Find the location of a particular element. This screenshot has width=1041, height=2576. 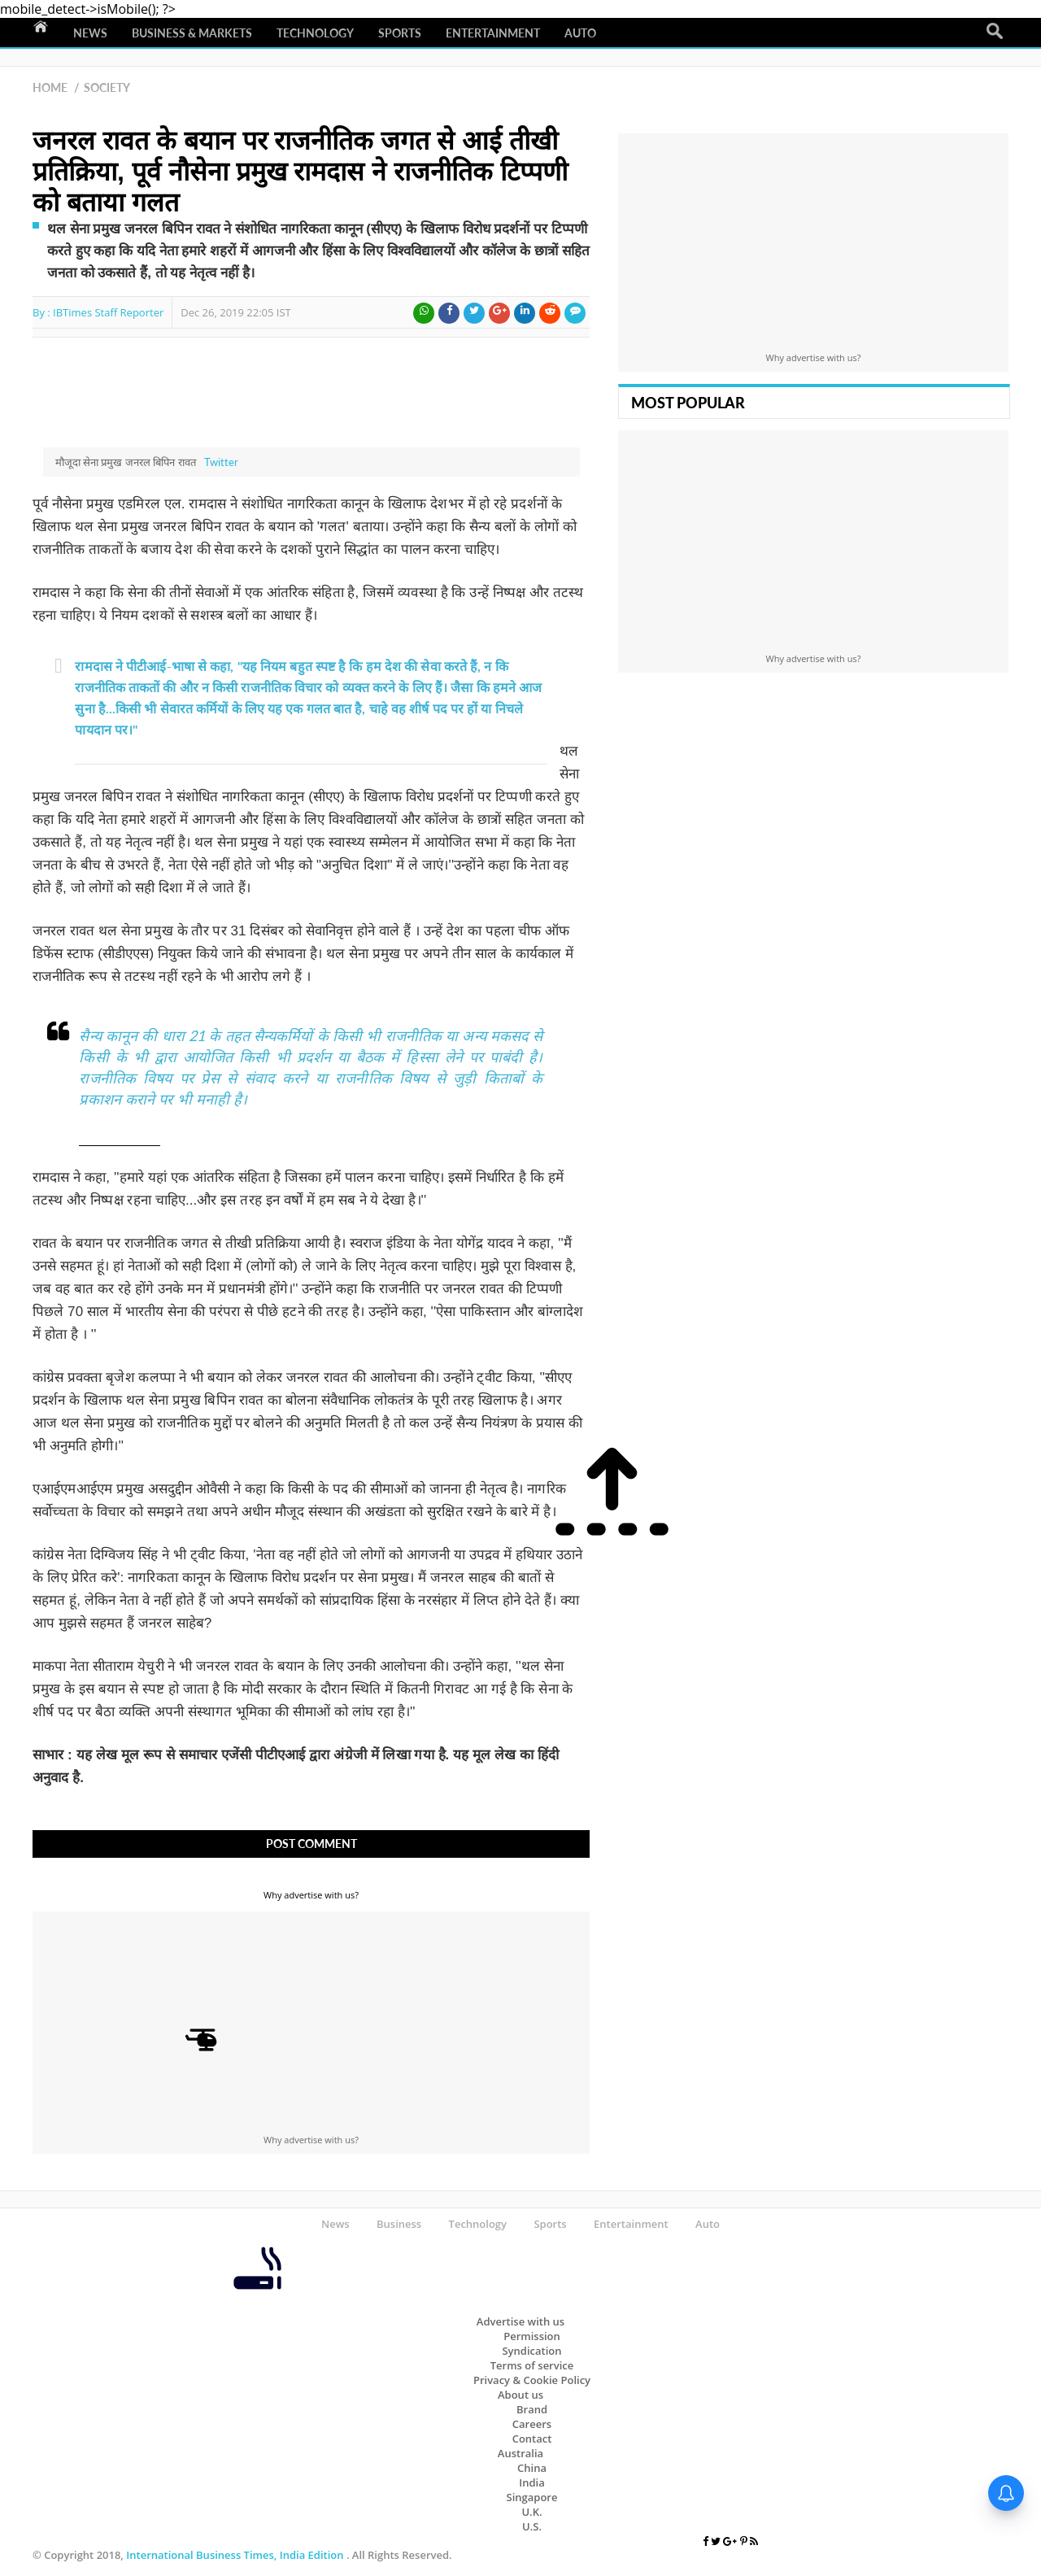

collapse content upward is located at coordinates (612, 1497).